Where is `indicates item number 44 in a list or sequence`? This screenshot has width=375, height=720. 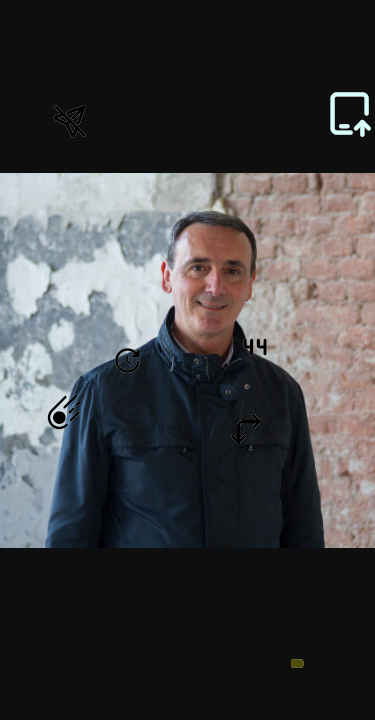
indicates item number 44 in a list or sequence is located at coordinates (255, 347).